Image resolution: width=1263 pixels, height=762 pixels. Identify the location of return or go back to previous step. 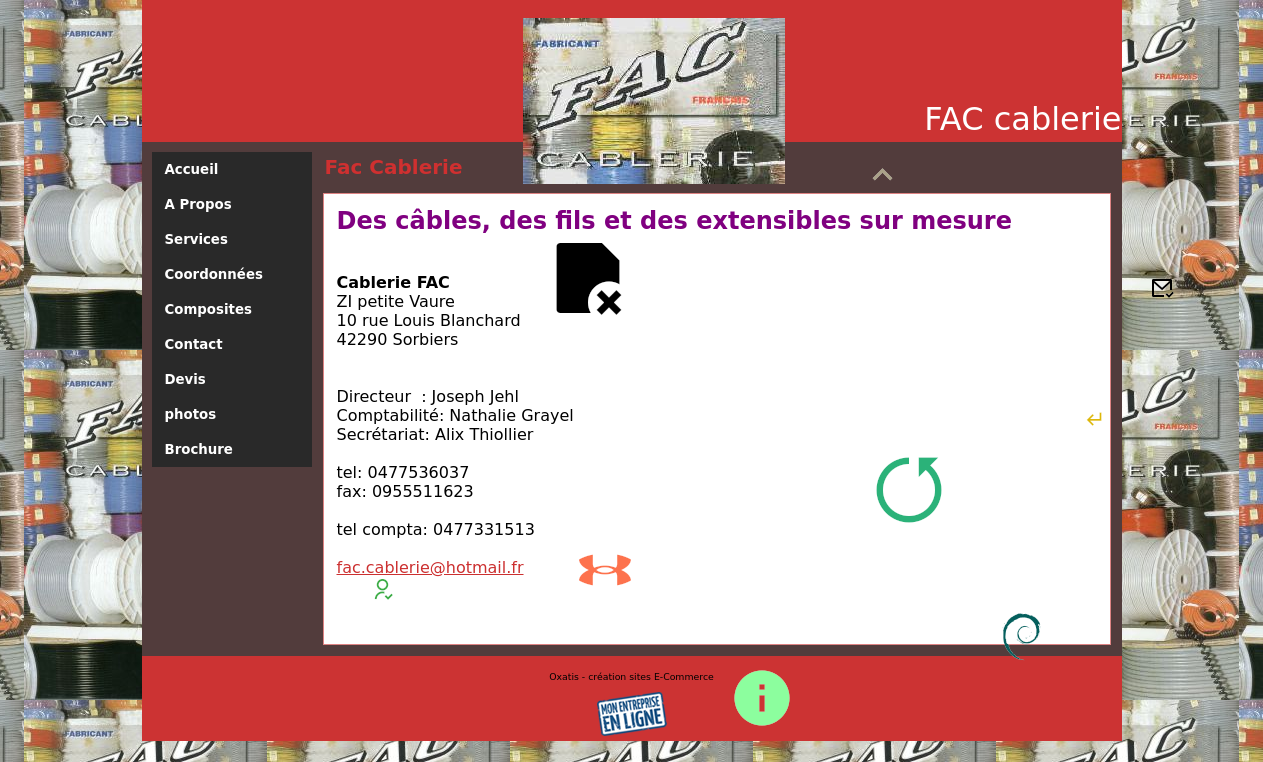
(1095, 419).